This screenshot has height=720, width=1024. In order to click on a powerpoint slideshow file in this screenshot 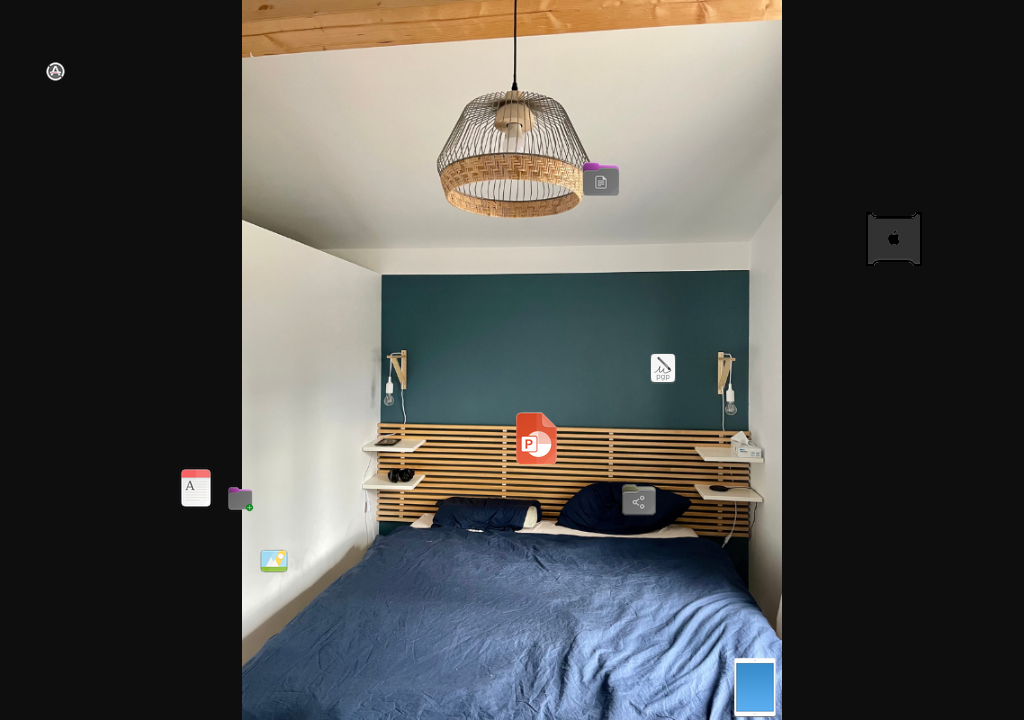, I will do `click(536, 438)`.